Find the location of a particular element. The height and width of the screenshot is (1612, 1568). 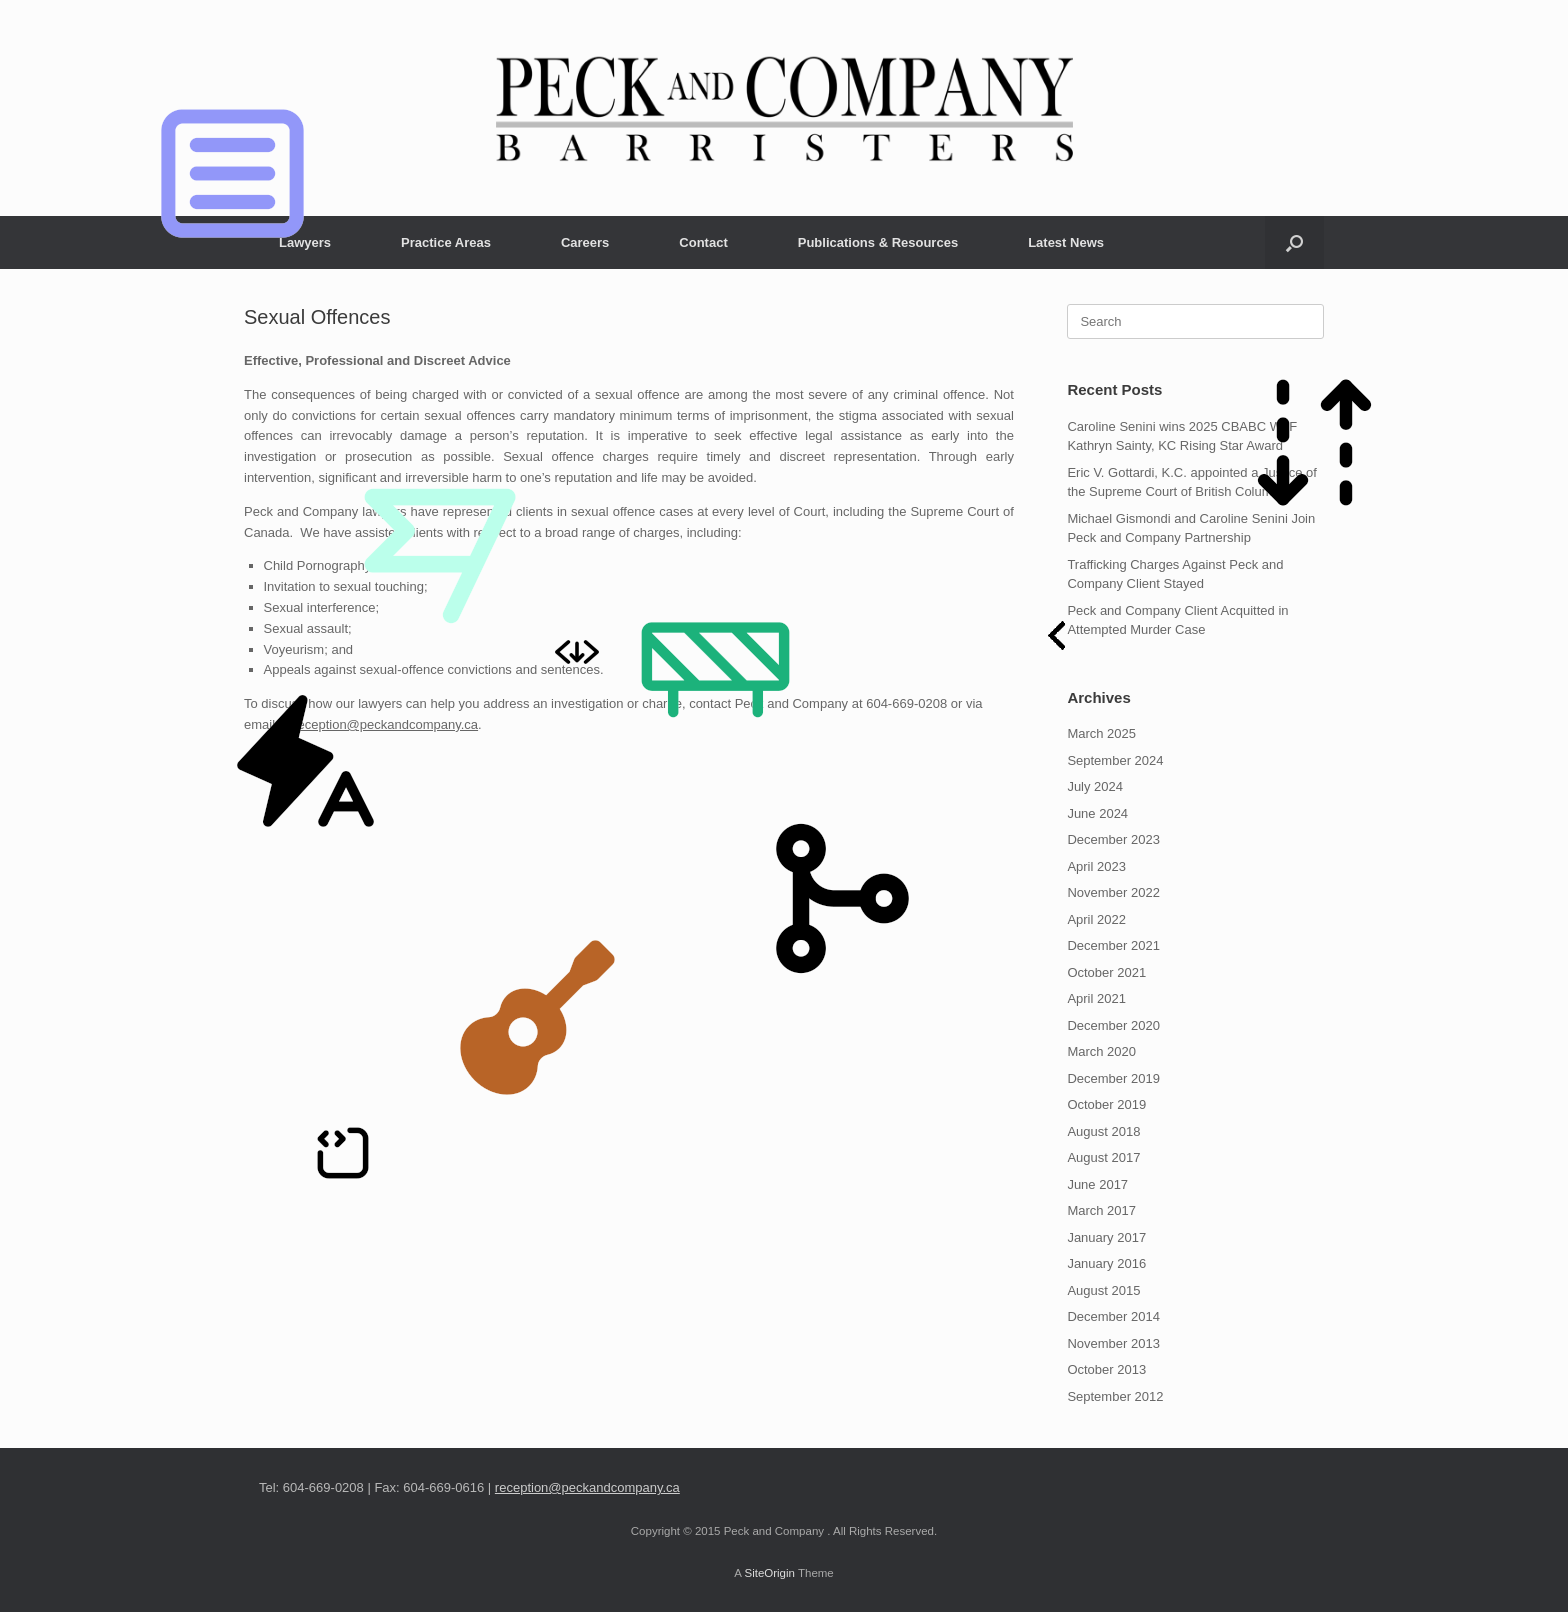

view article or document content is located at coordinates (232, 173).